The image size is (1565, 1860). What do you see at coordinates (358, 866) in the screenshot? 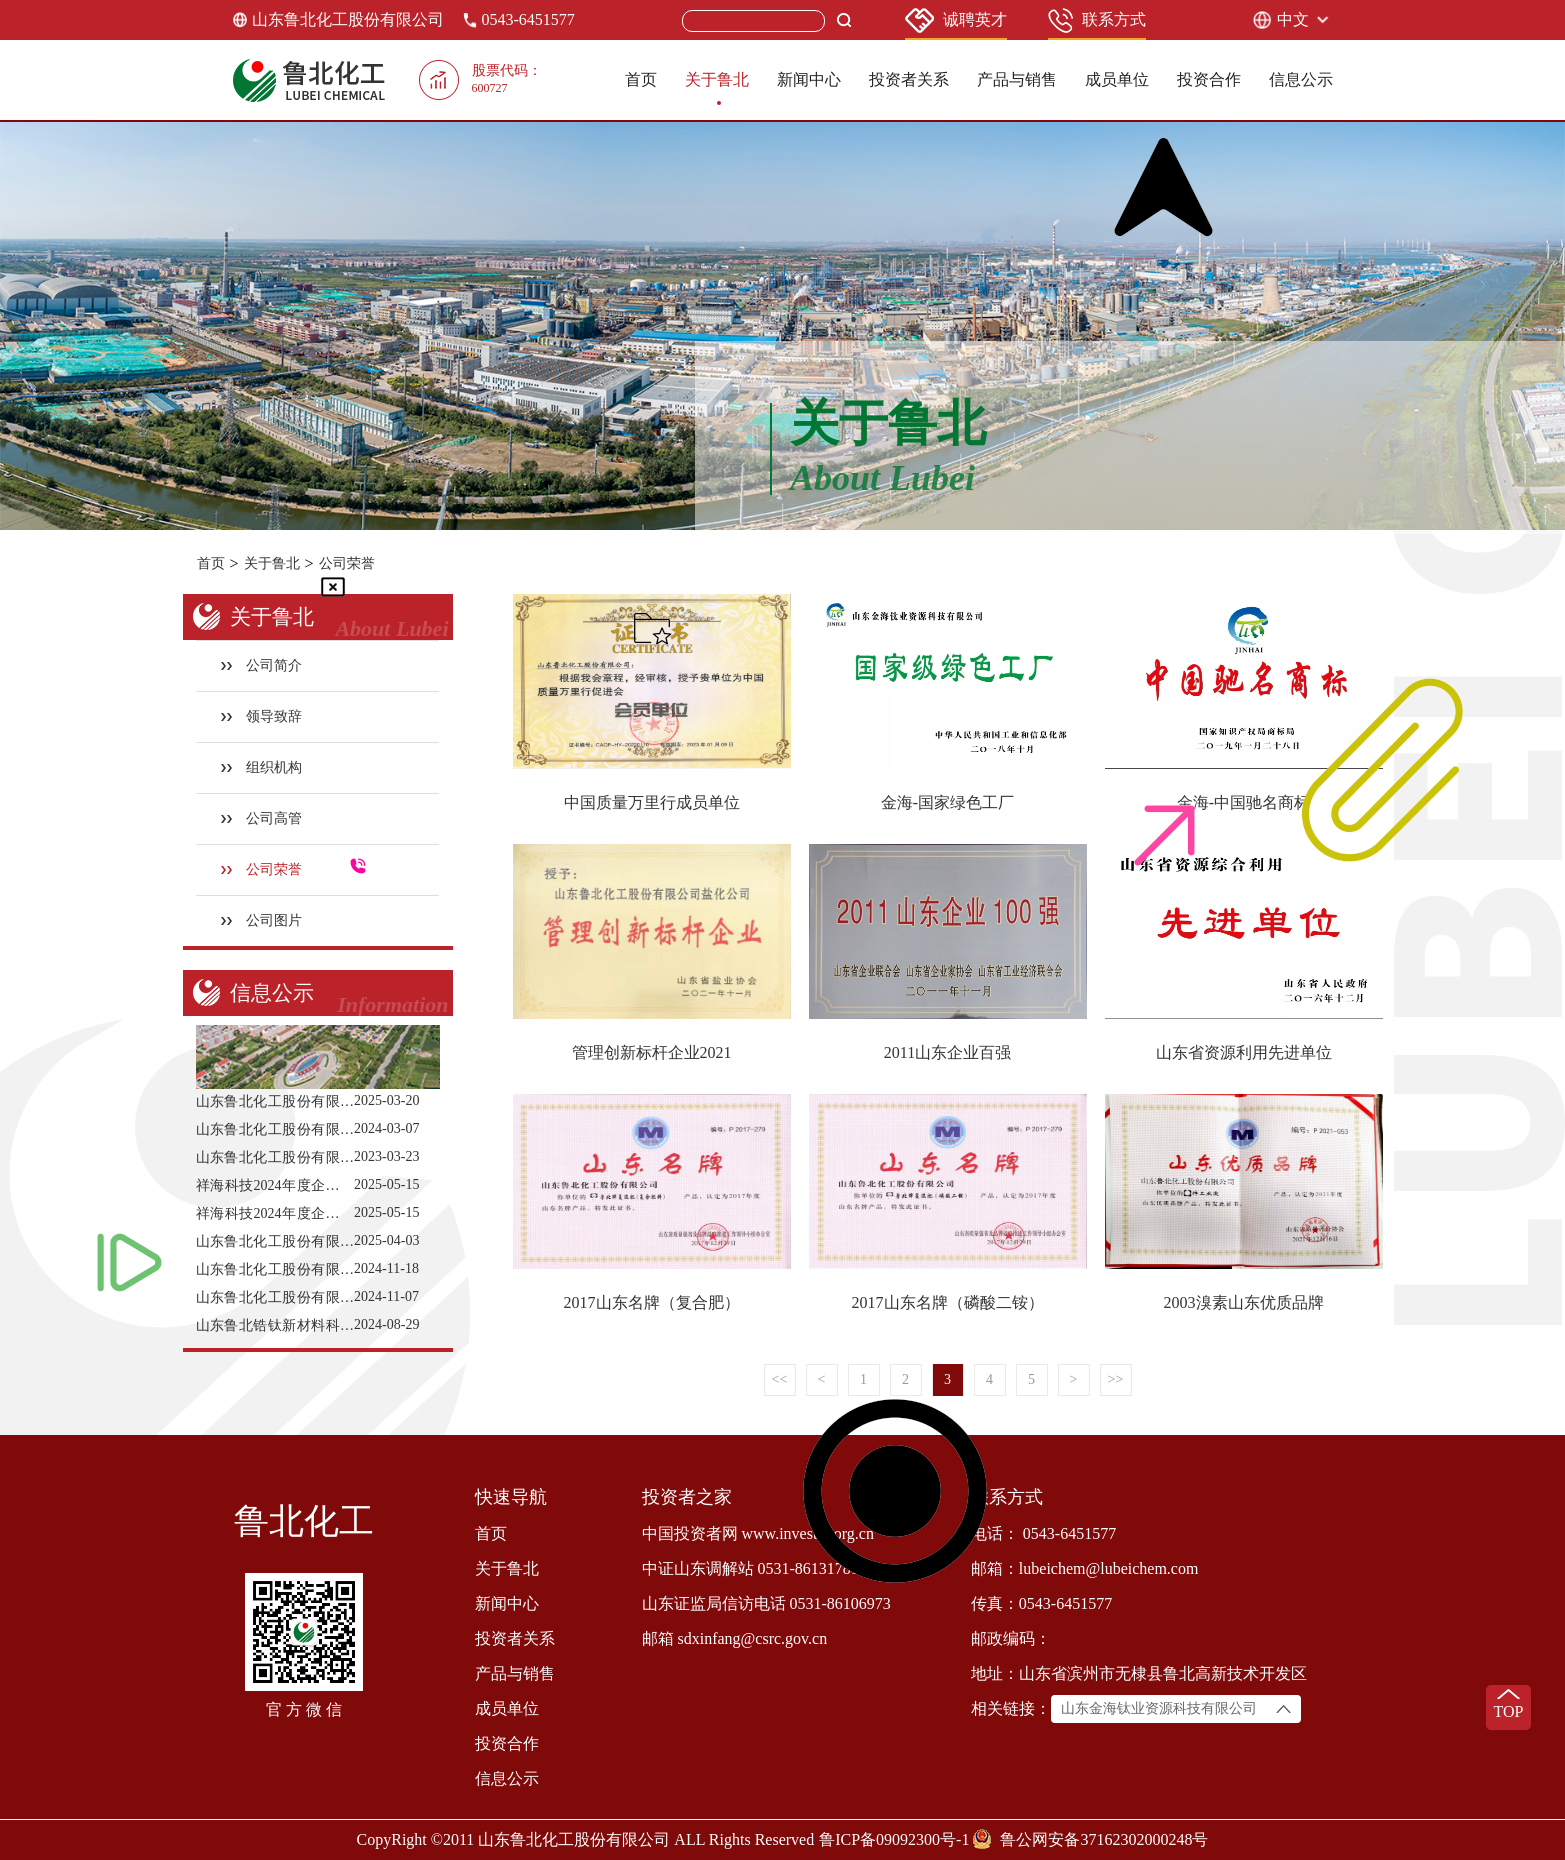
I see `make a phone call` at bounding box center [358, 866].